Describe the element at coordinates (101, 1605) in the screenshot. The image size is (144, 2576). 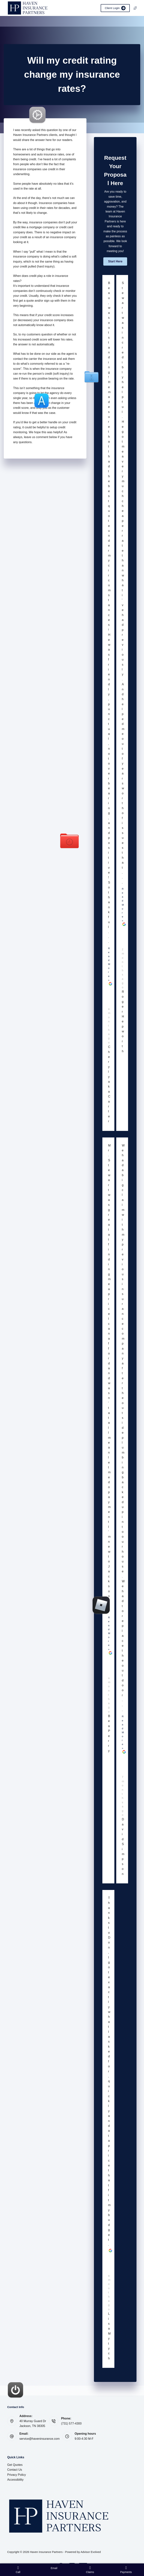
I see `open the Roblox app` at that location.